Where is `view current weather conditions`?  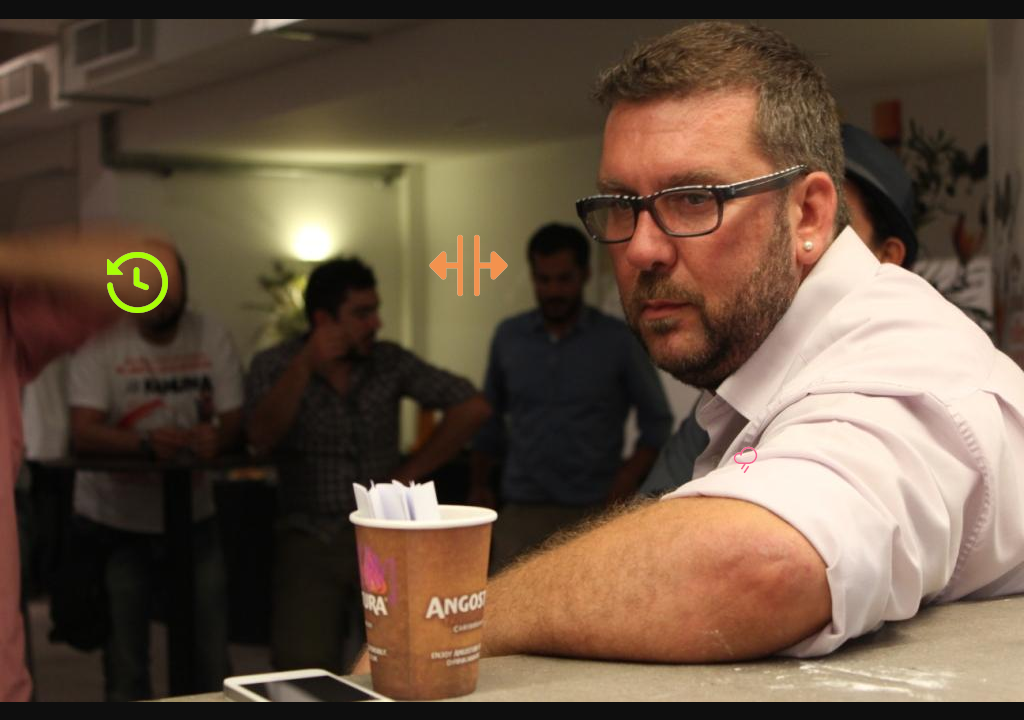 view current weather conditions is located at coordinates (745, 459).